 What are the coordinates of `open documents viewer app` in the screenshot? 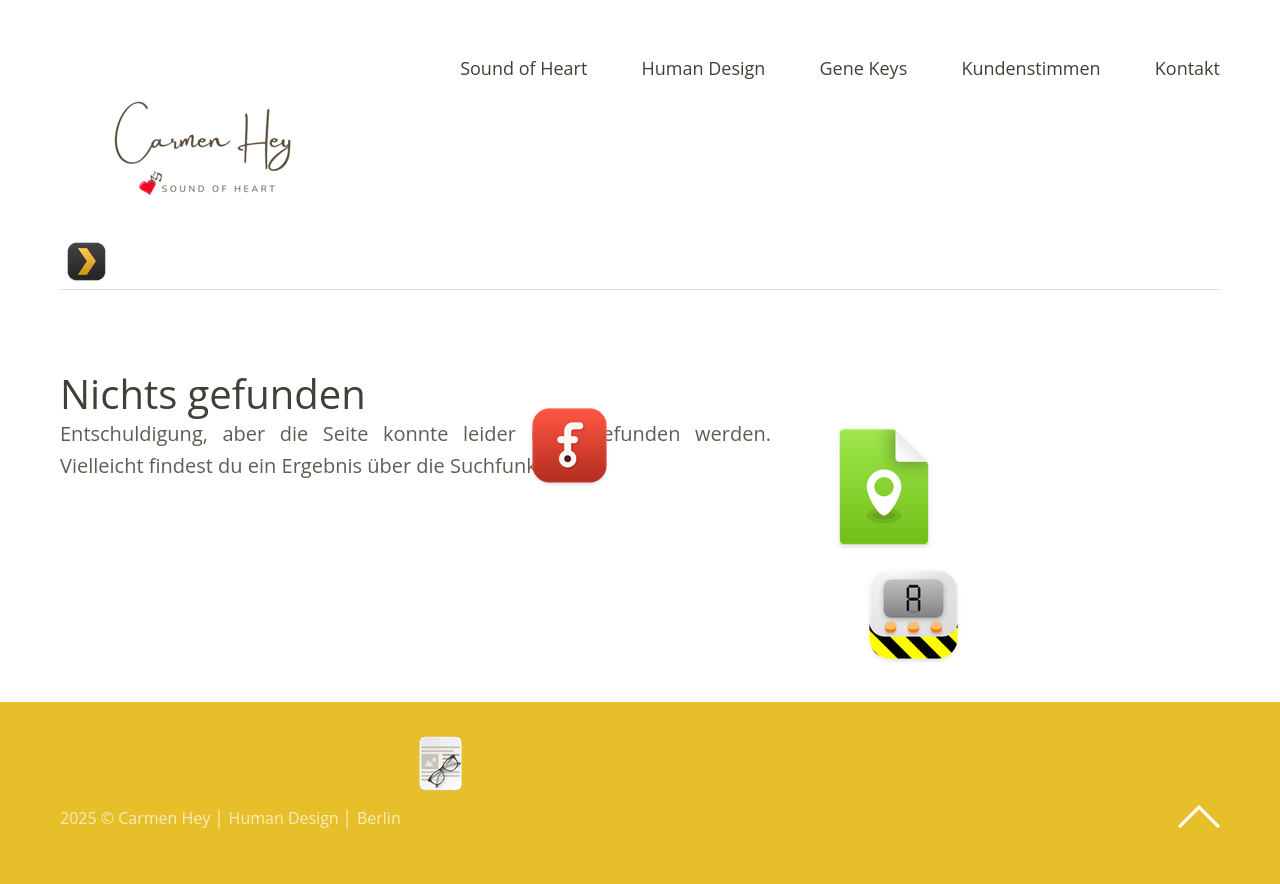 It's located at (440, 763).